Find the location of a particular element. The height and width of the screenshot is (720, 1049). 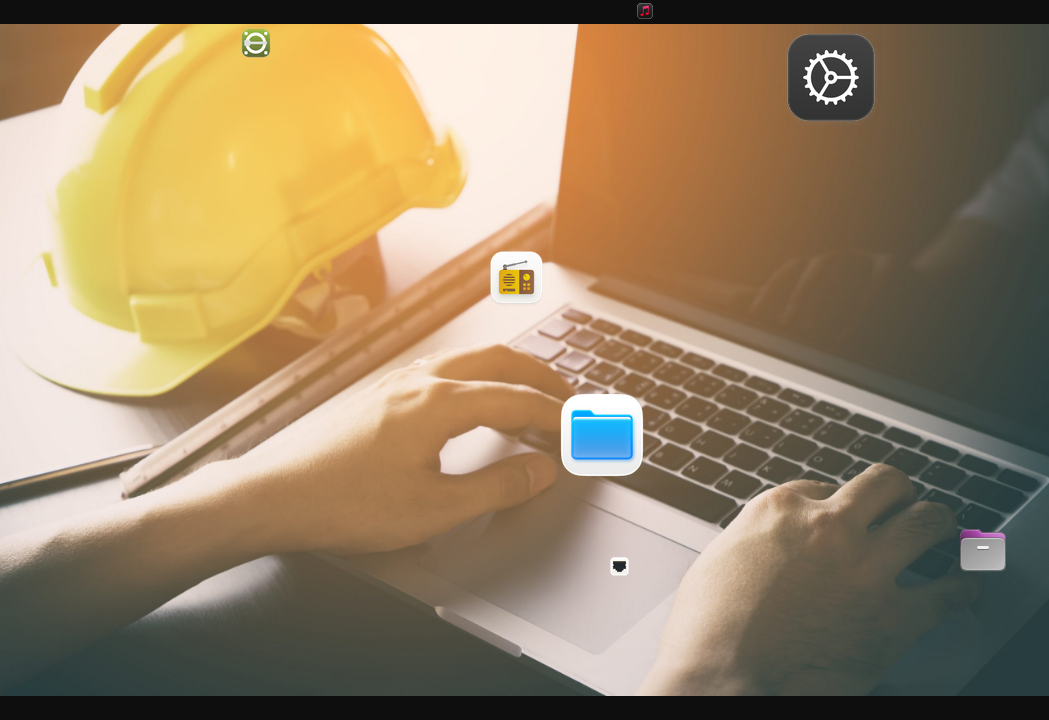

open the file manager is located at coordinates (983, 550).